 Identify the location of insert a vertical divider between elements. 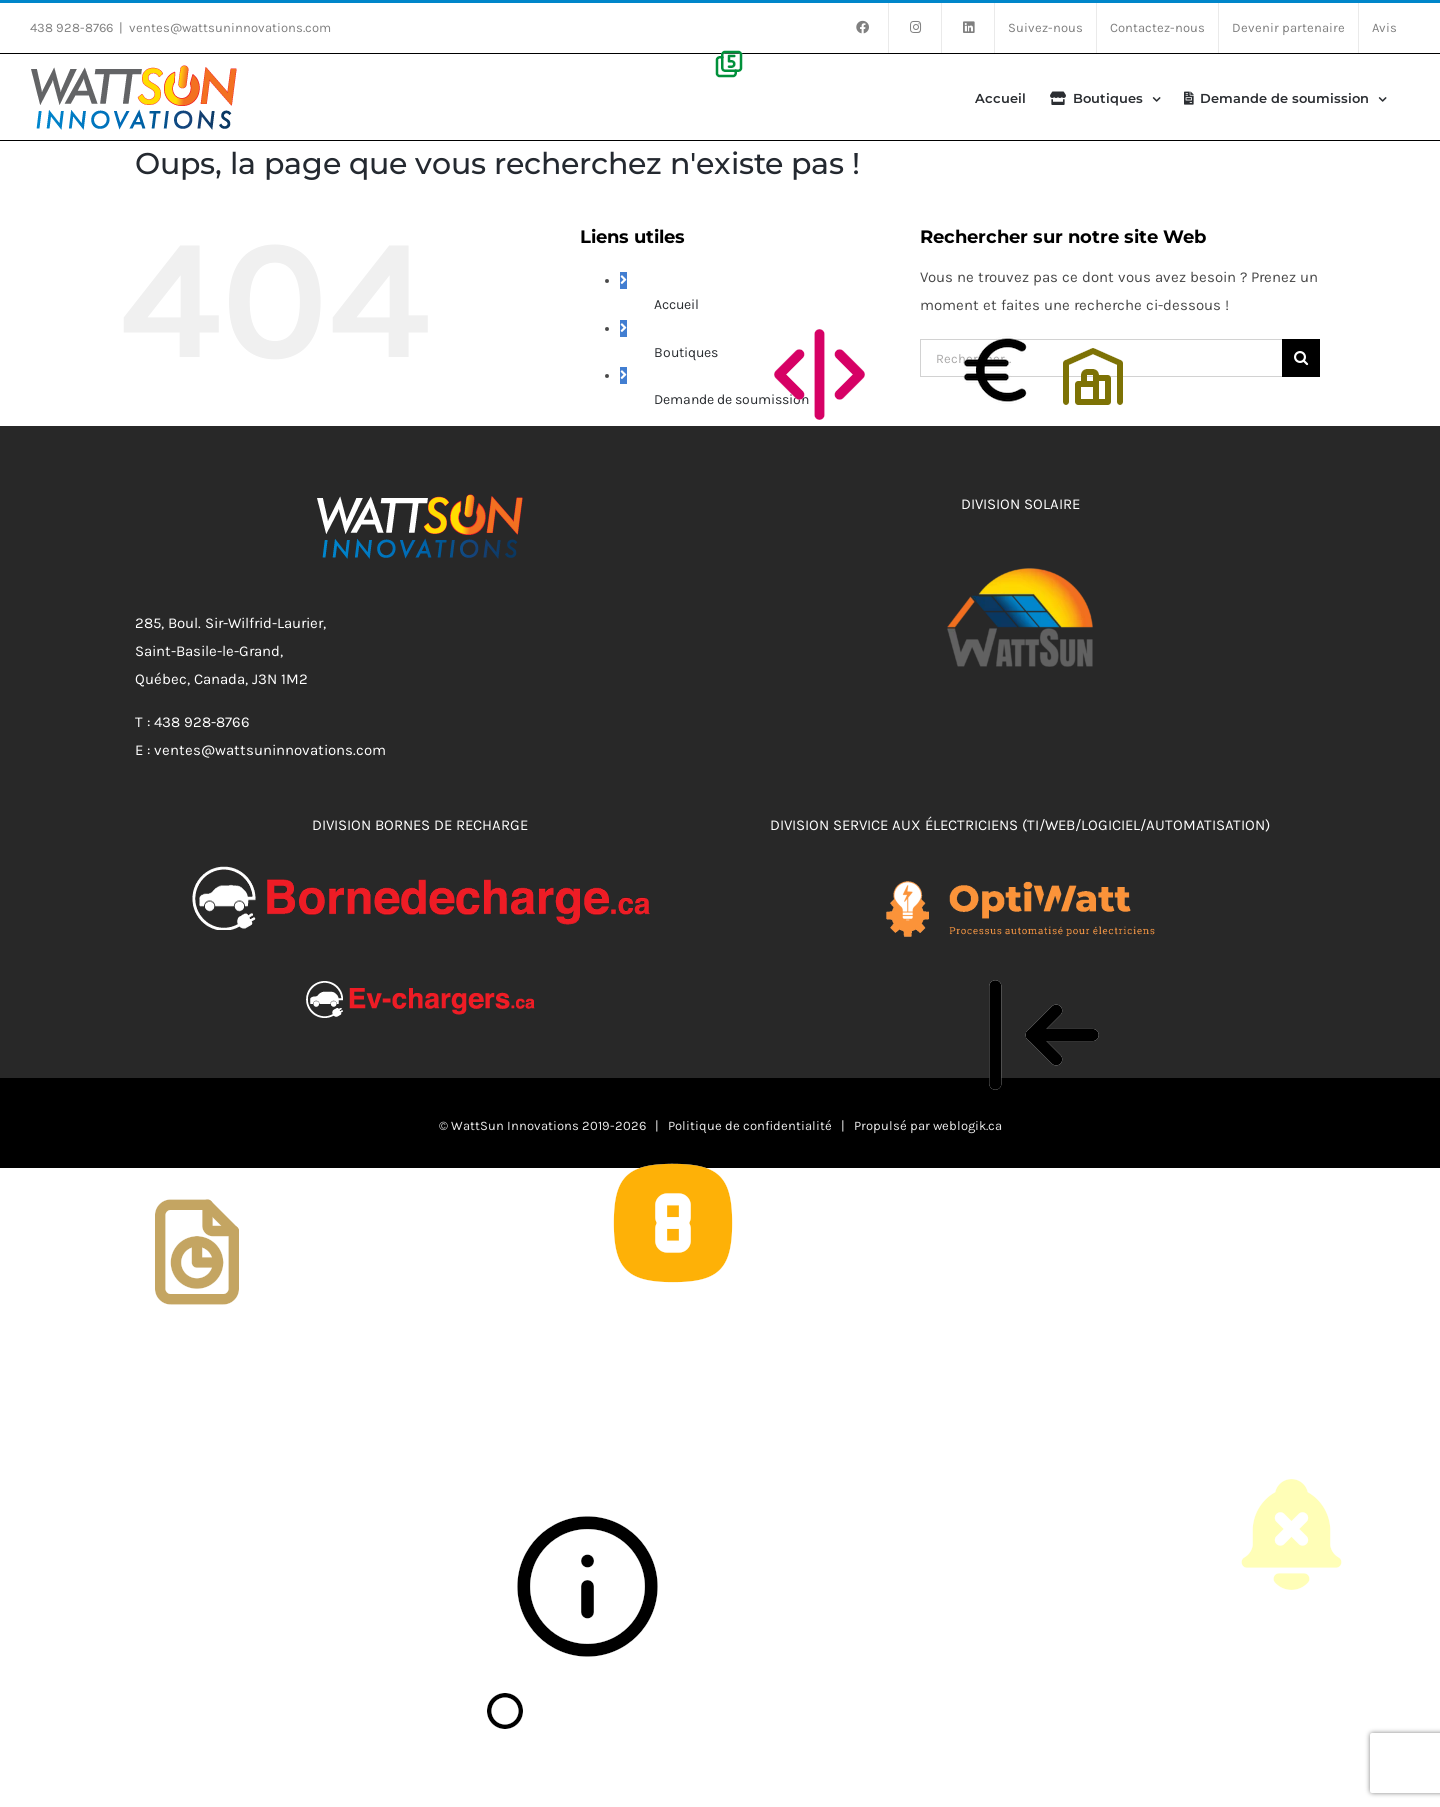
(819, 374).